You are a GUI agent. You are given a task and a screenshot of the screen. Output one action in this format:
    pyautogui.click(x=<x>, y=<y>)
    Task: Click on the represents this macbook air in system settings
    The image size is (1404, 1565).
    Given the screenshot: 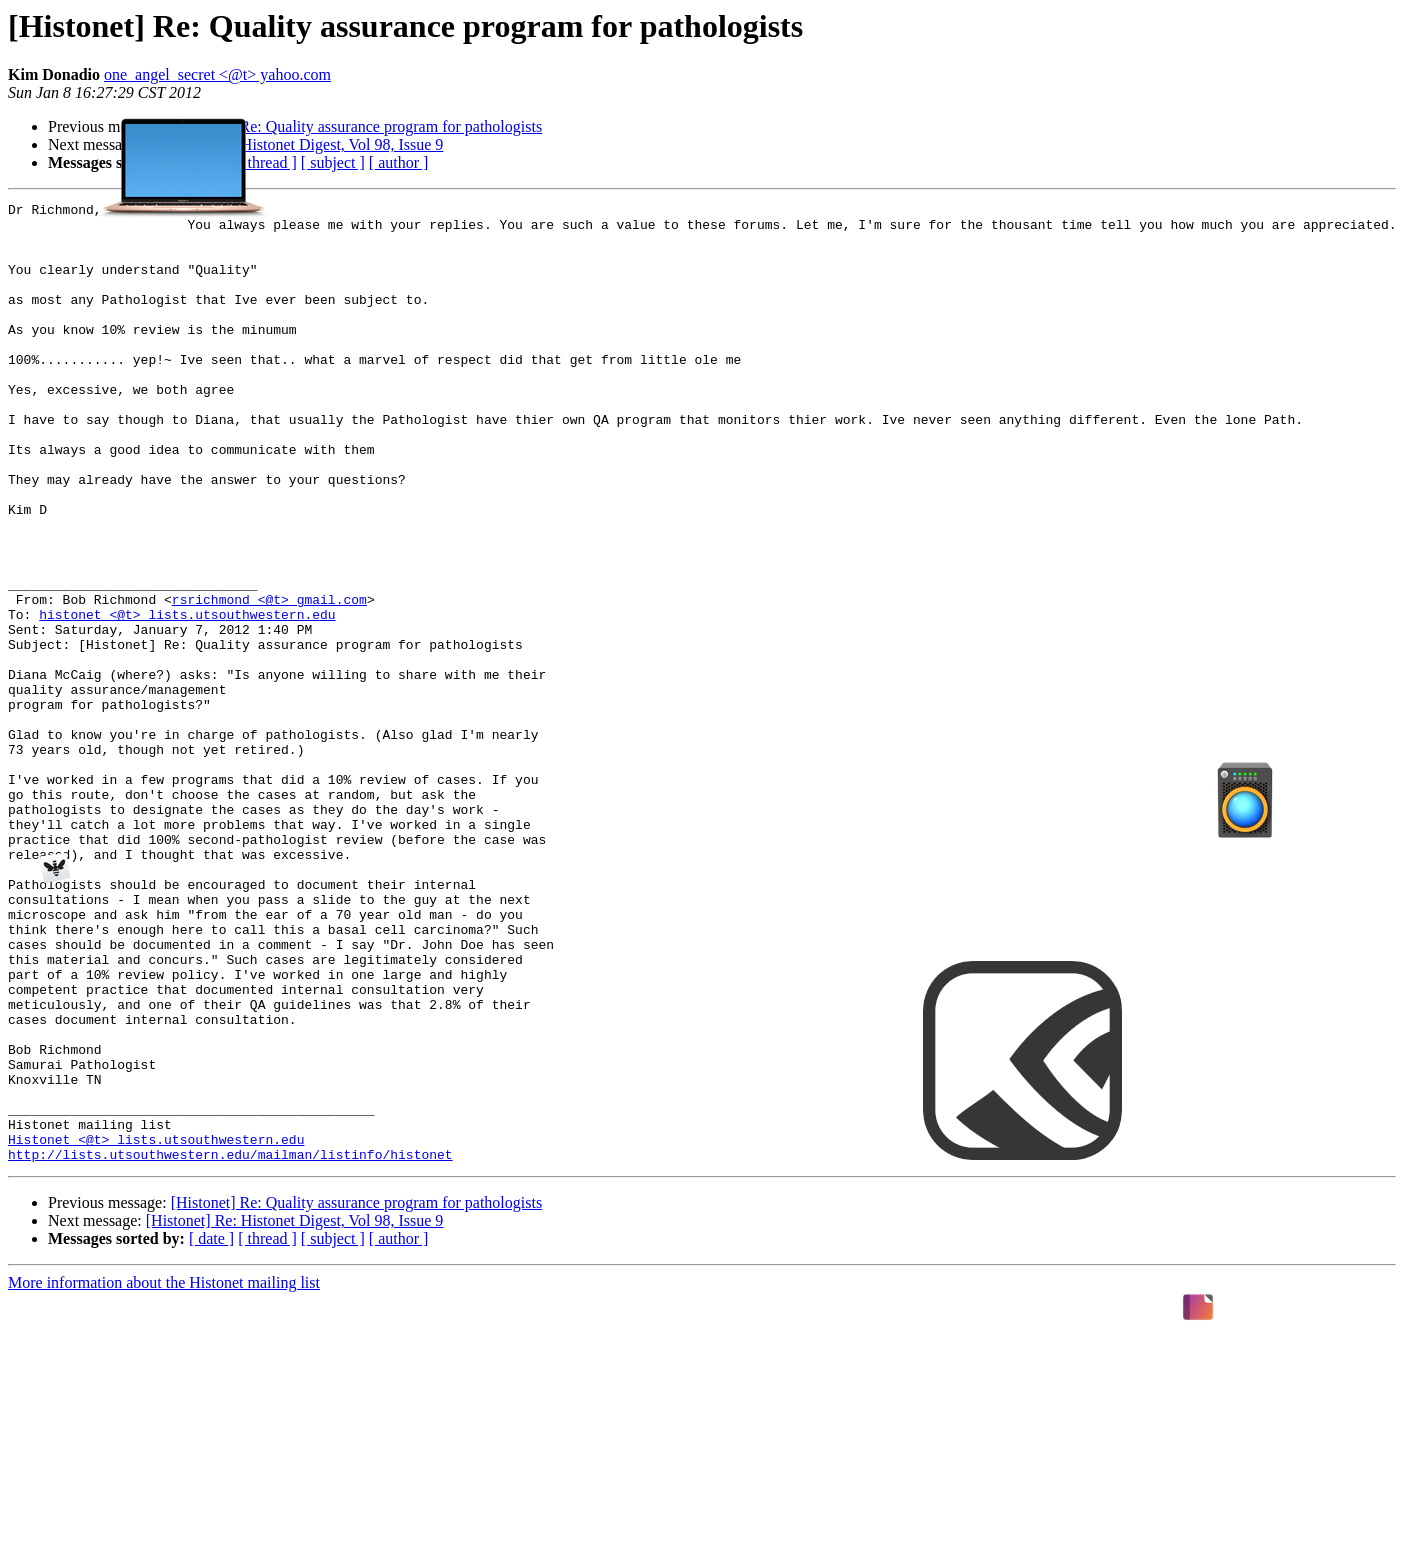 What is the action you would take?
    pyautogui.click(x=183, y=153)
    